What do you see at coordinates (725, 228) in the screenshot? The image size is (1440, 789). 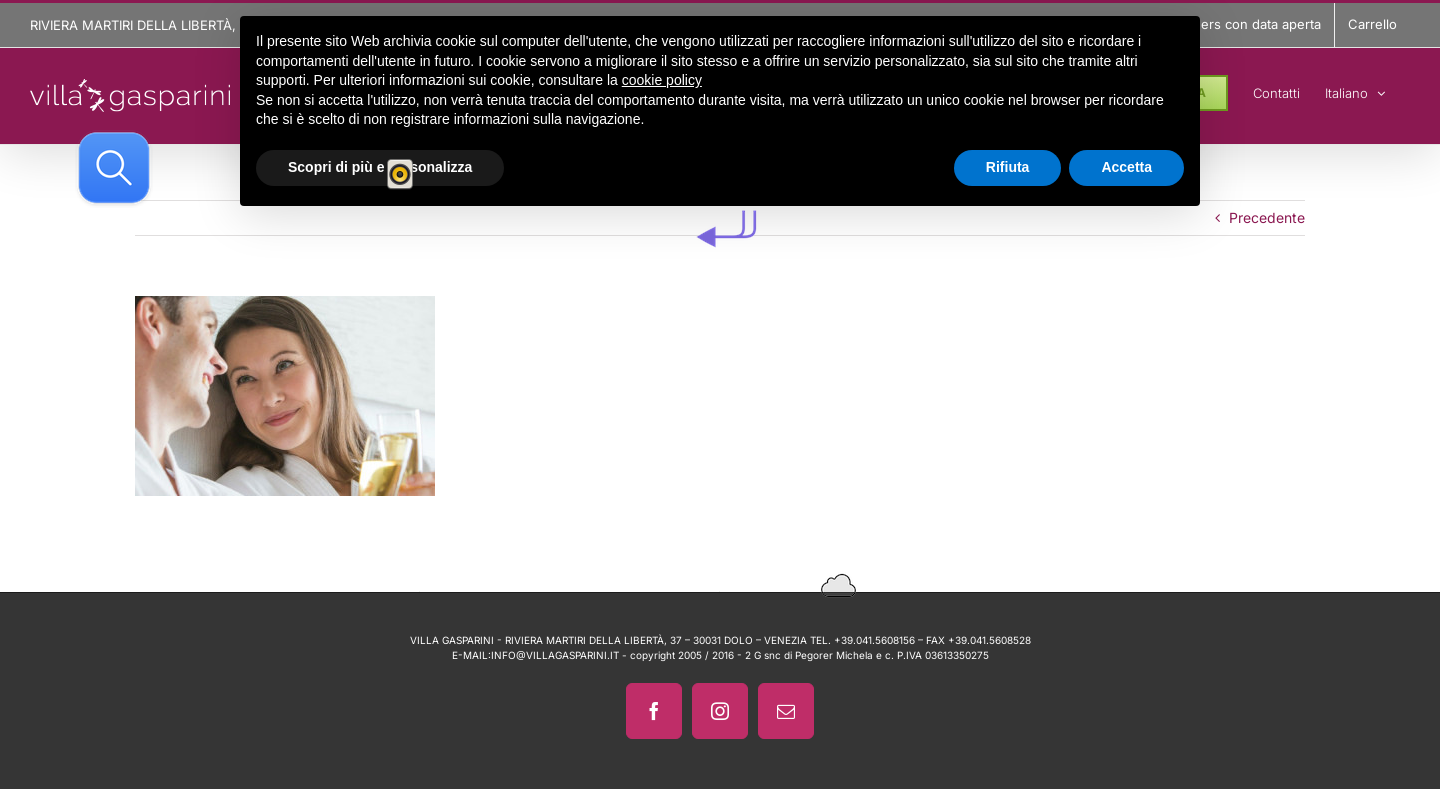 I see `reply to all recipients of an email` at bounding box center [725, 228].